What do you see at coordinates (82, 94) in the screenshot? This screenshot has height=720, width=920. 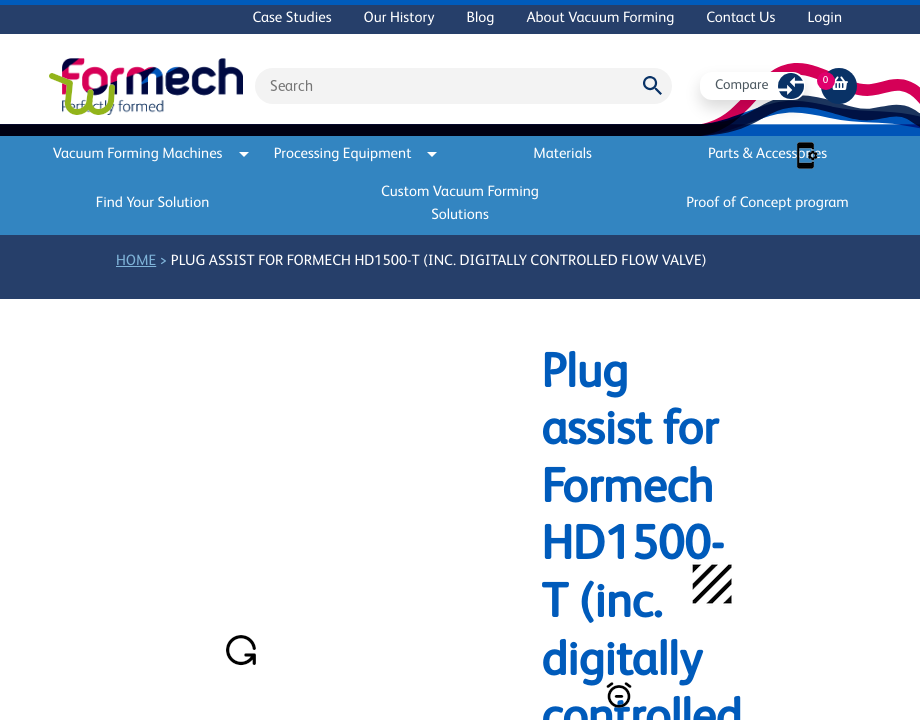 I see `open the Wish shopping app` at bounding box center [82, 94].